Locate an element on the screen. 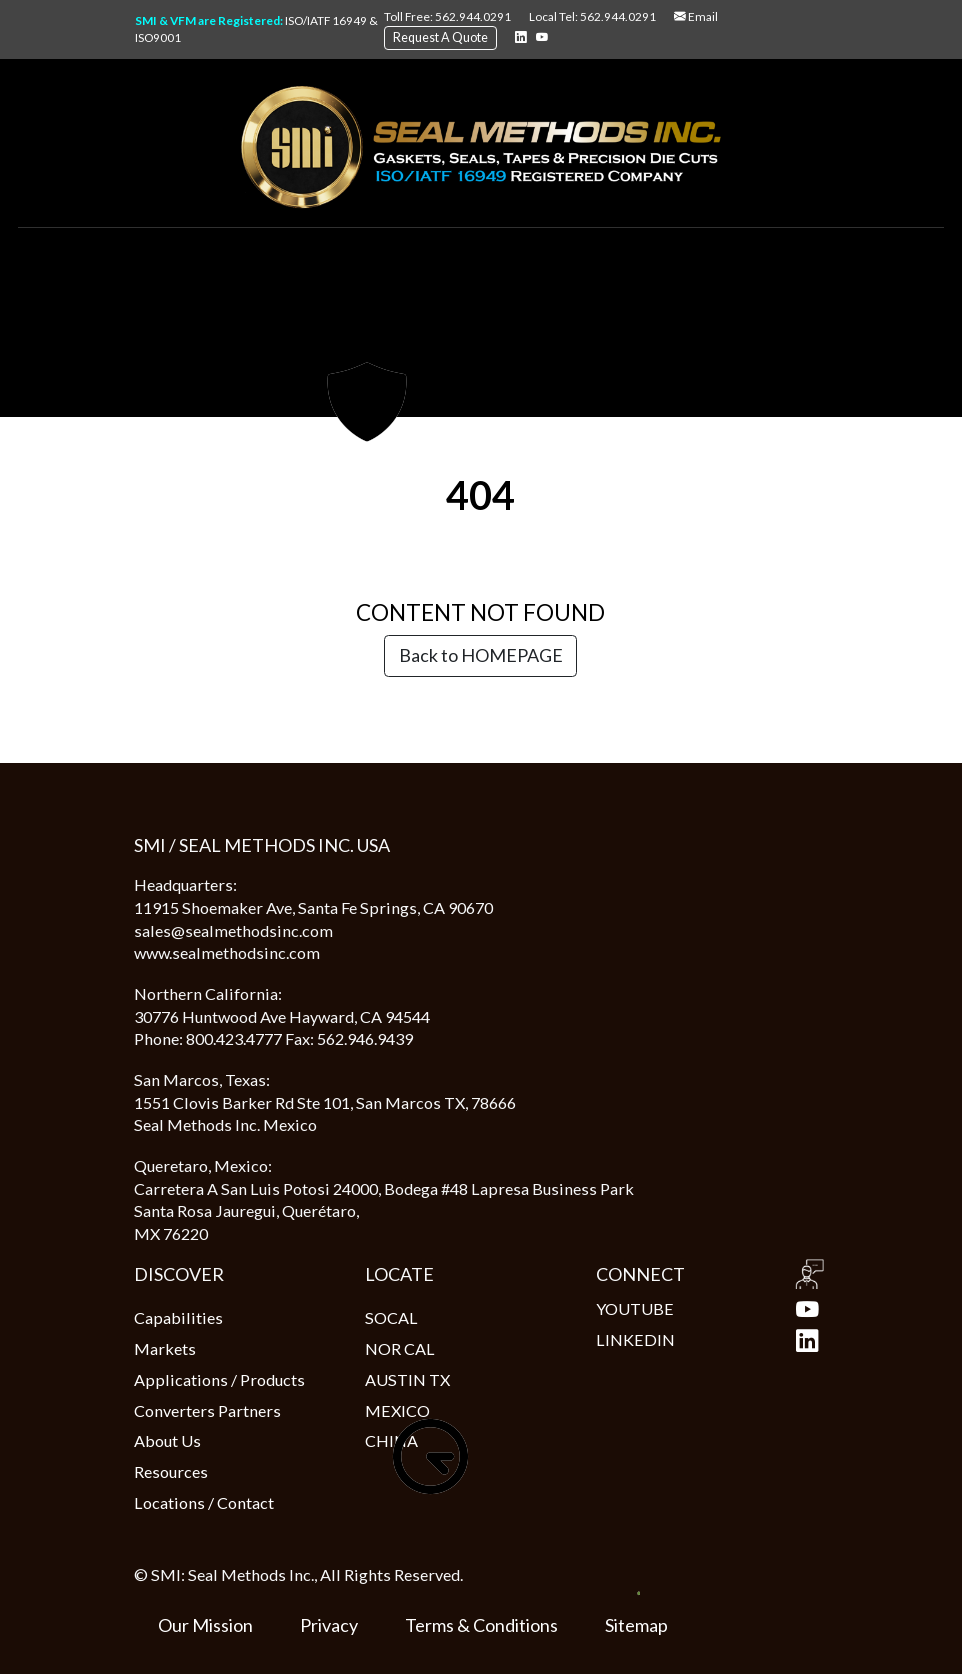  indicates afternoon time or PM hours is located at coordinates (430, 1456).